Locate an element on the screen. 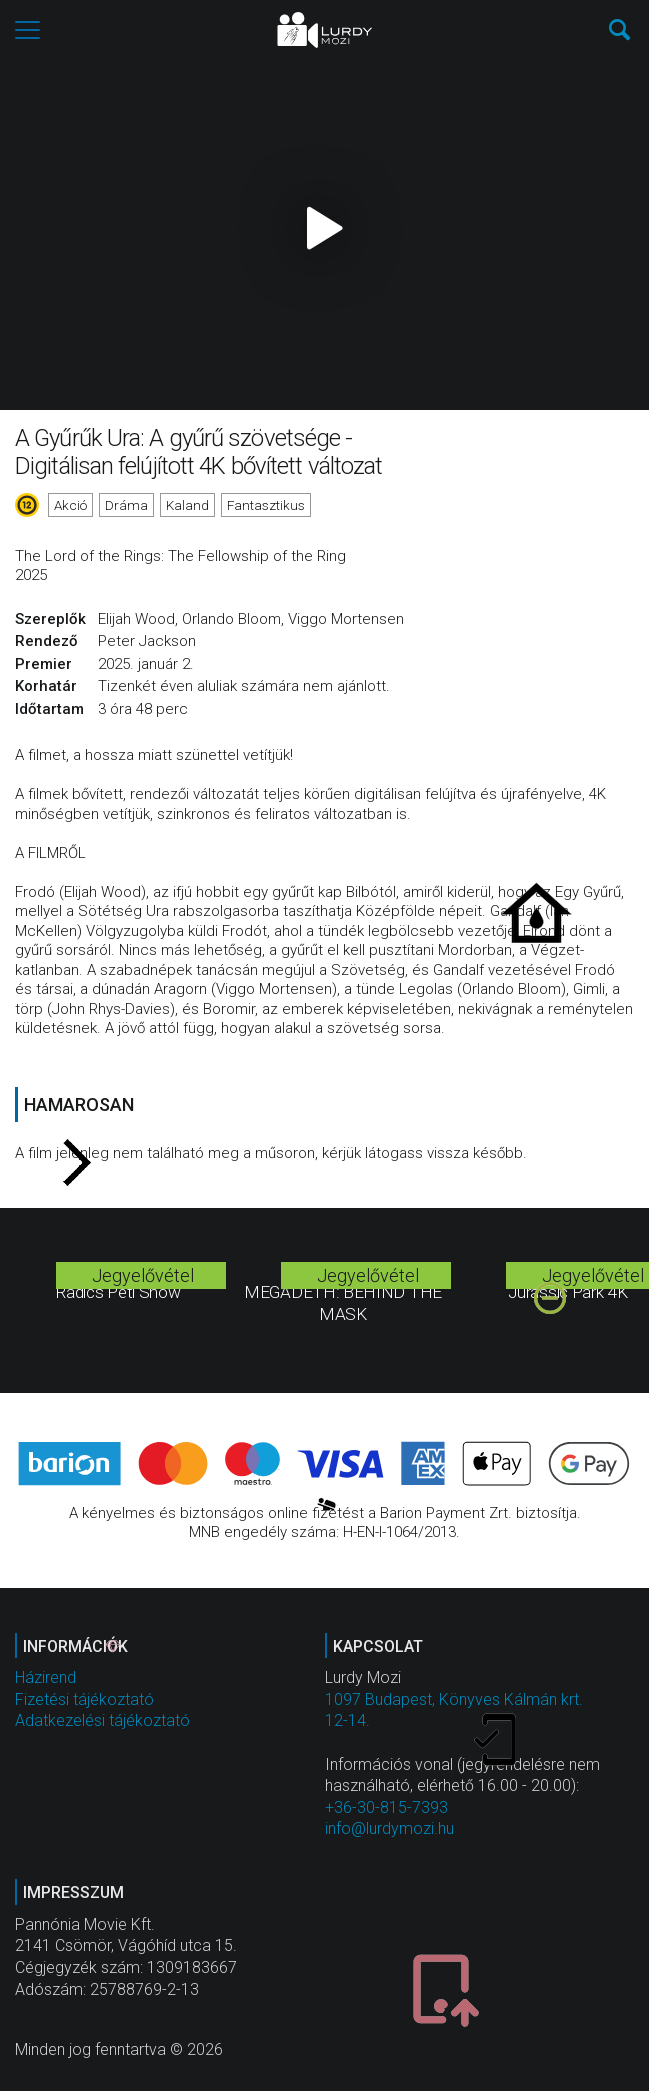  indicates a lie-flat or angled seat option on a flight is located at coordinates (326, 1504).